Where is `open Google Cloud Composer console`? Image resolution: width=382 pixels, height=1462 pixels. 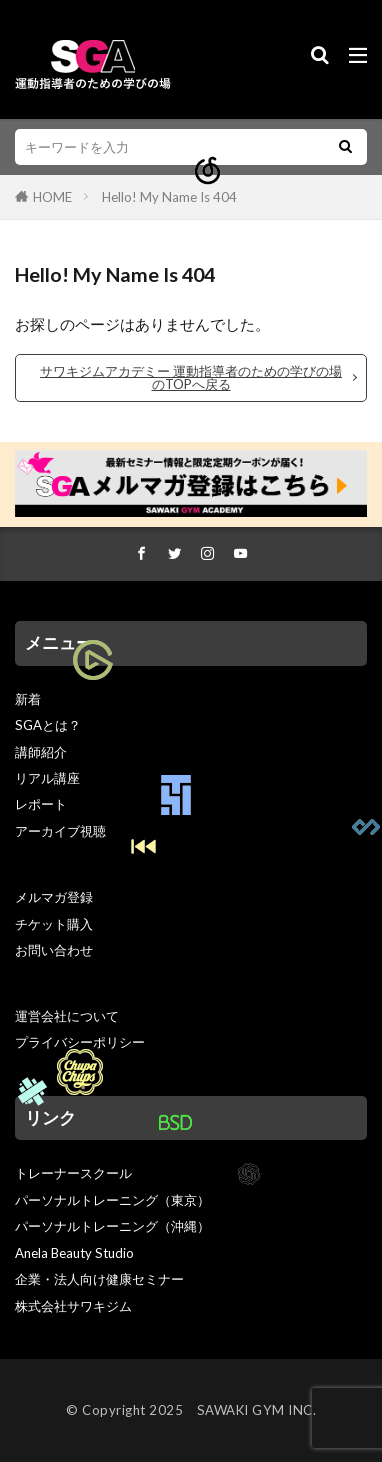 open Google Cloud Composer console is located at coordinates (176, 795).